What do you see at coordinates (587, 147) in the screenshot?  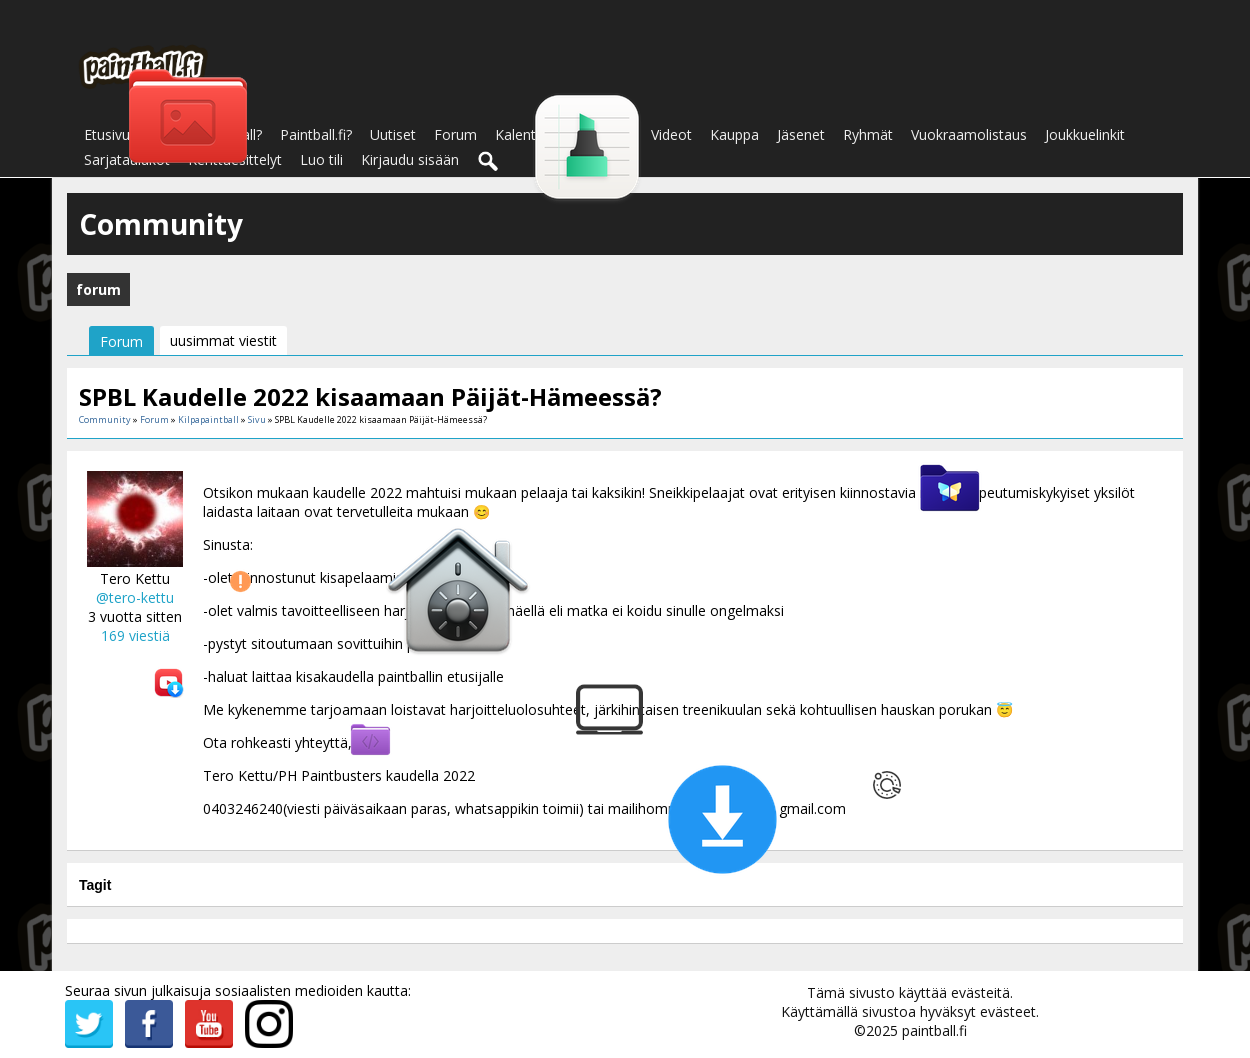 I see `open marker app for highlighting and annotating documents` at bounding box center [587, 147].